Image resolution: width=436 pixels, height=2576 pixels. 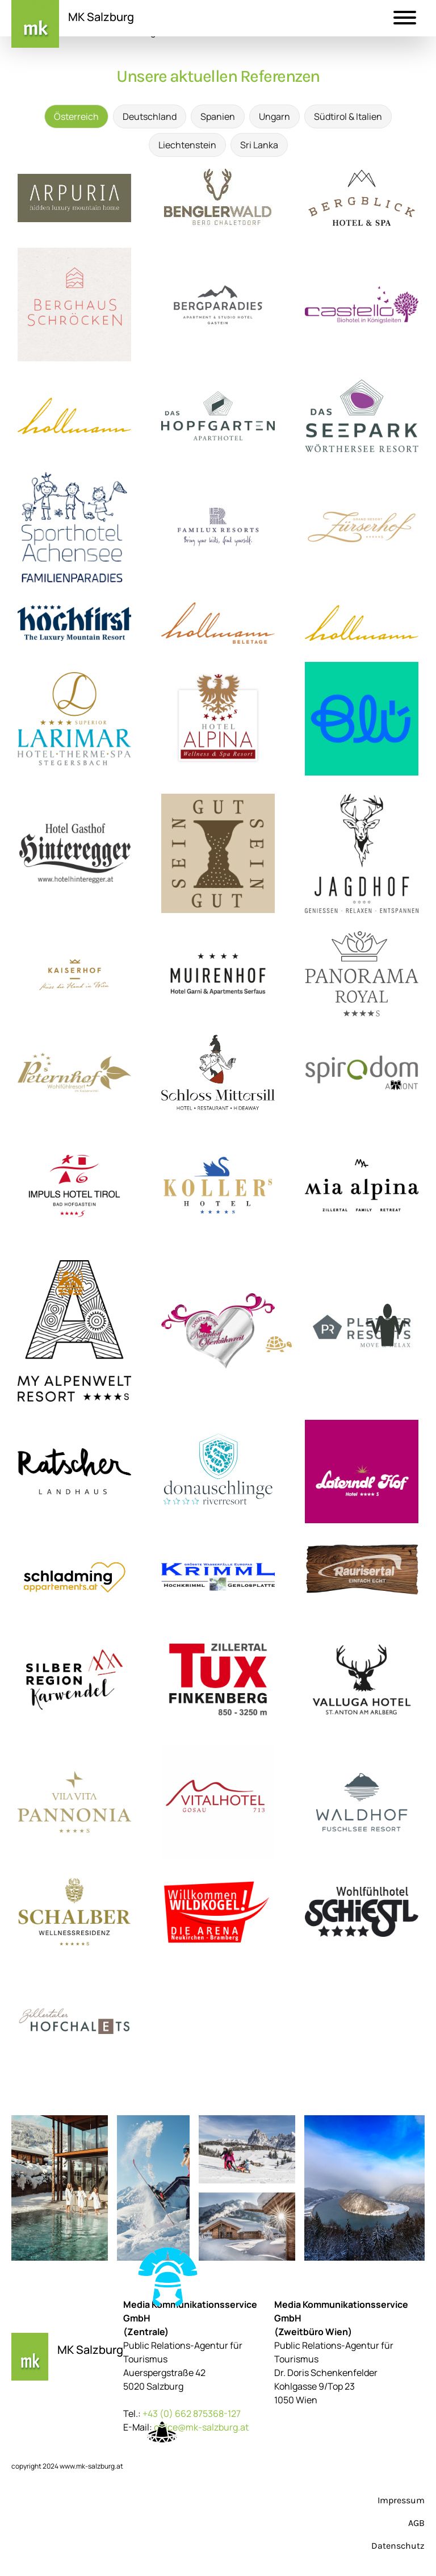 What do you see at coordinates (387, 1324) in the screenshot?
I see `indicates unknown or uncertain status` at bounding box center [387, 1324].